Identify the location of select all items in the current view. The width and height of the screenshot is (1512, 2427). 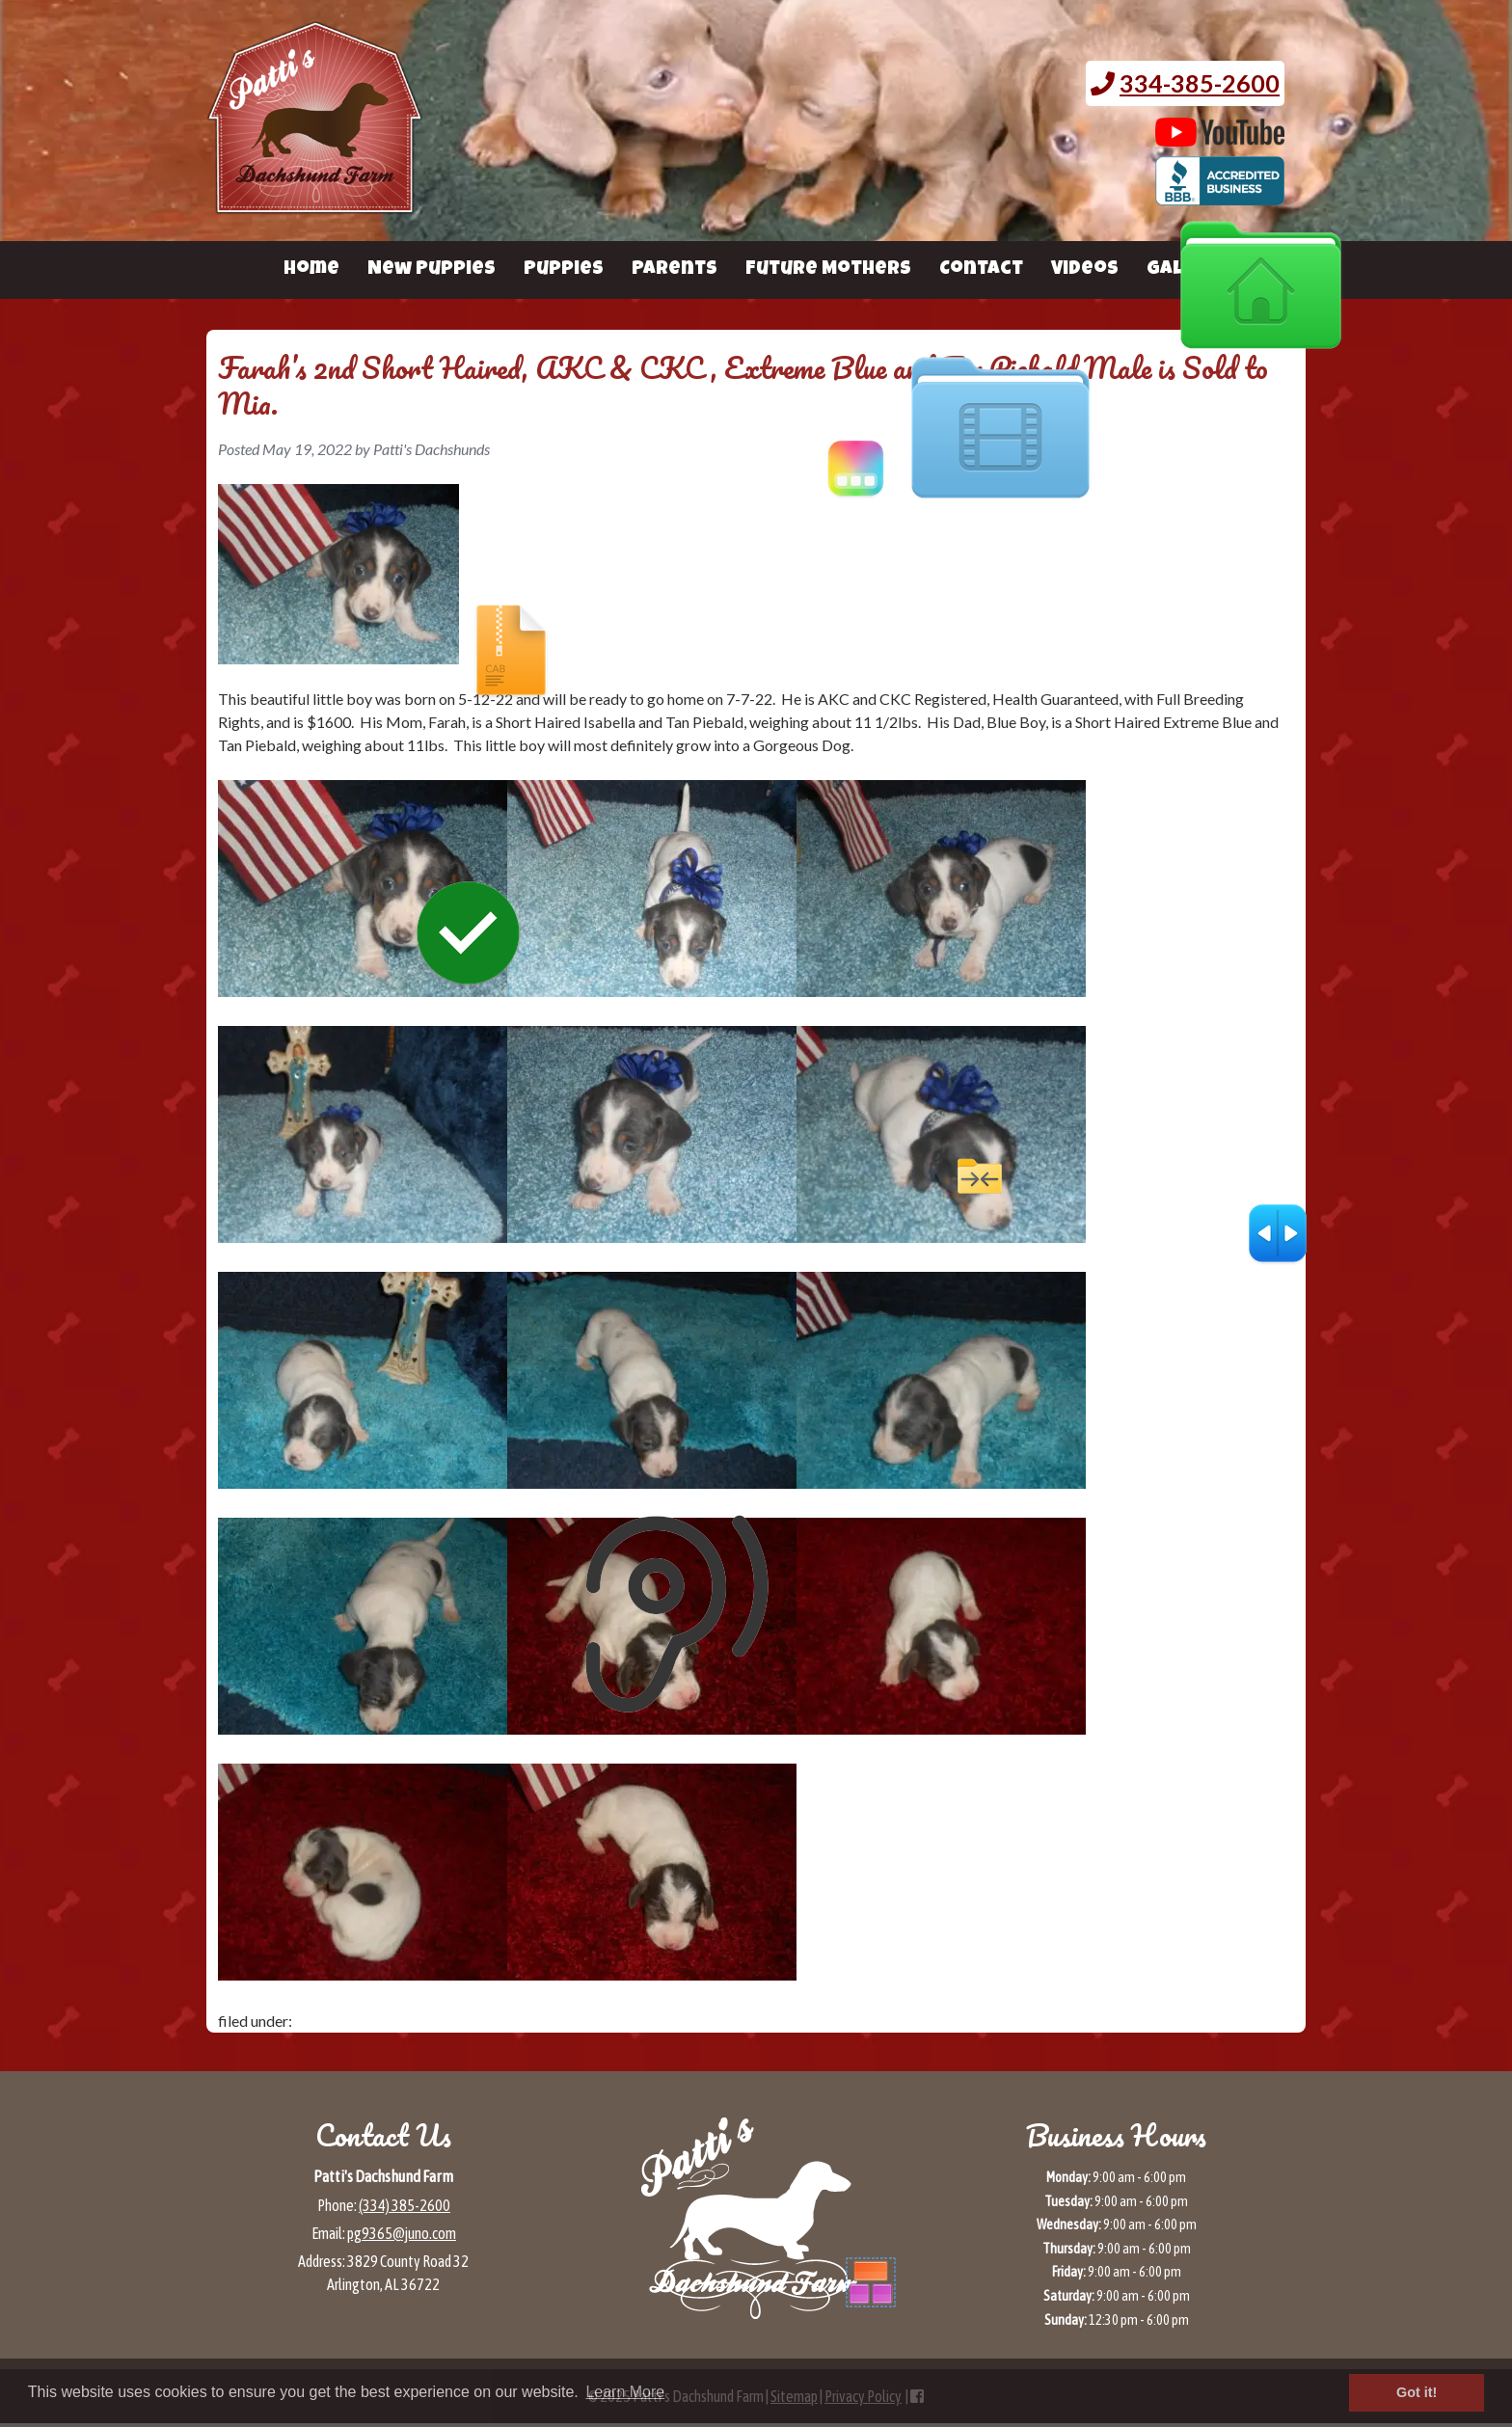
(871, 2282).